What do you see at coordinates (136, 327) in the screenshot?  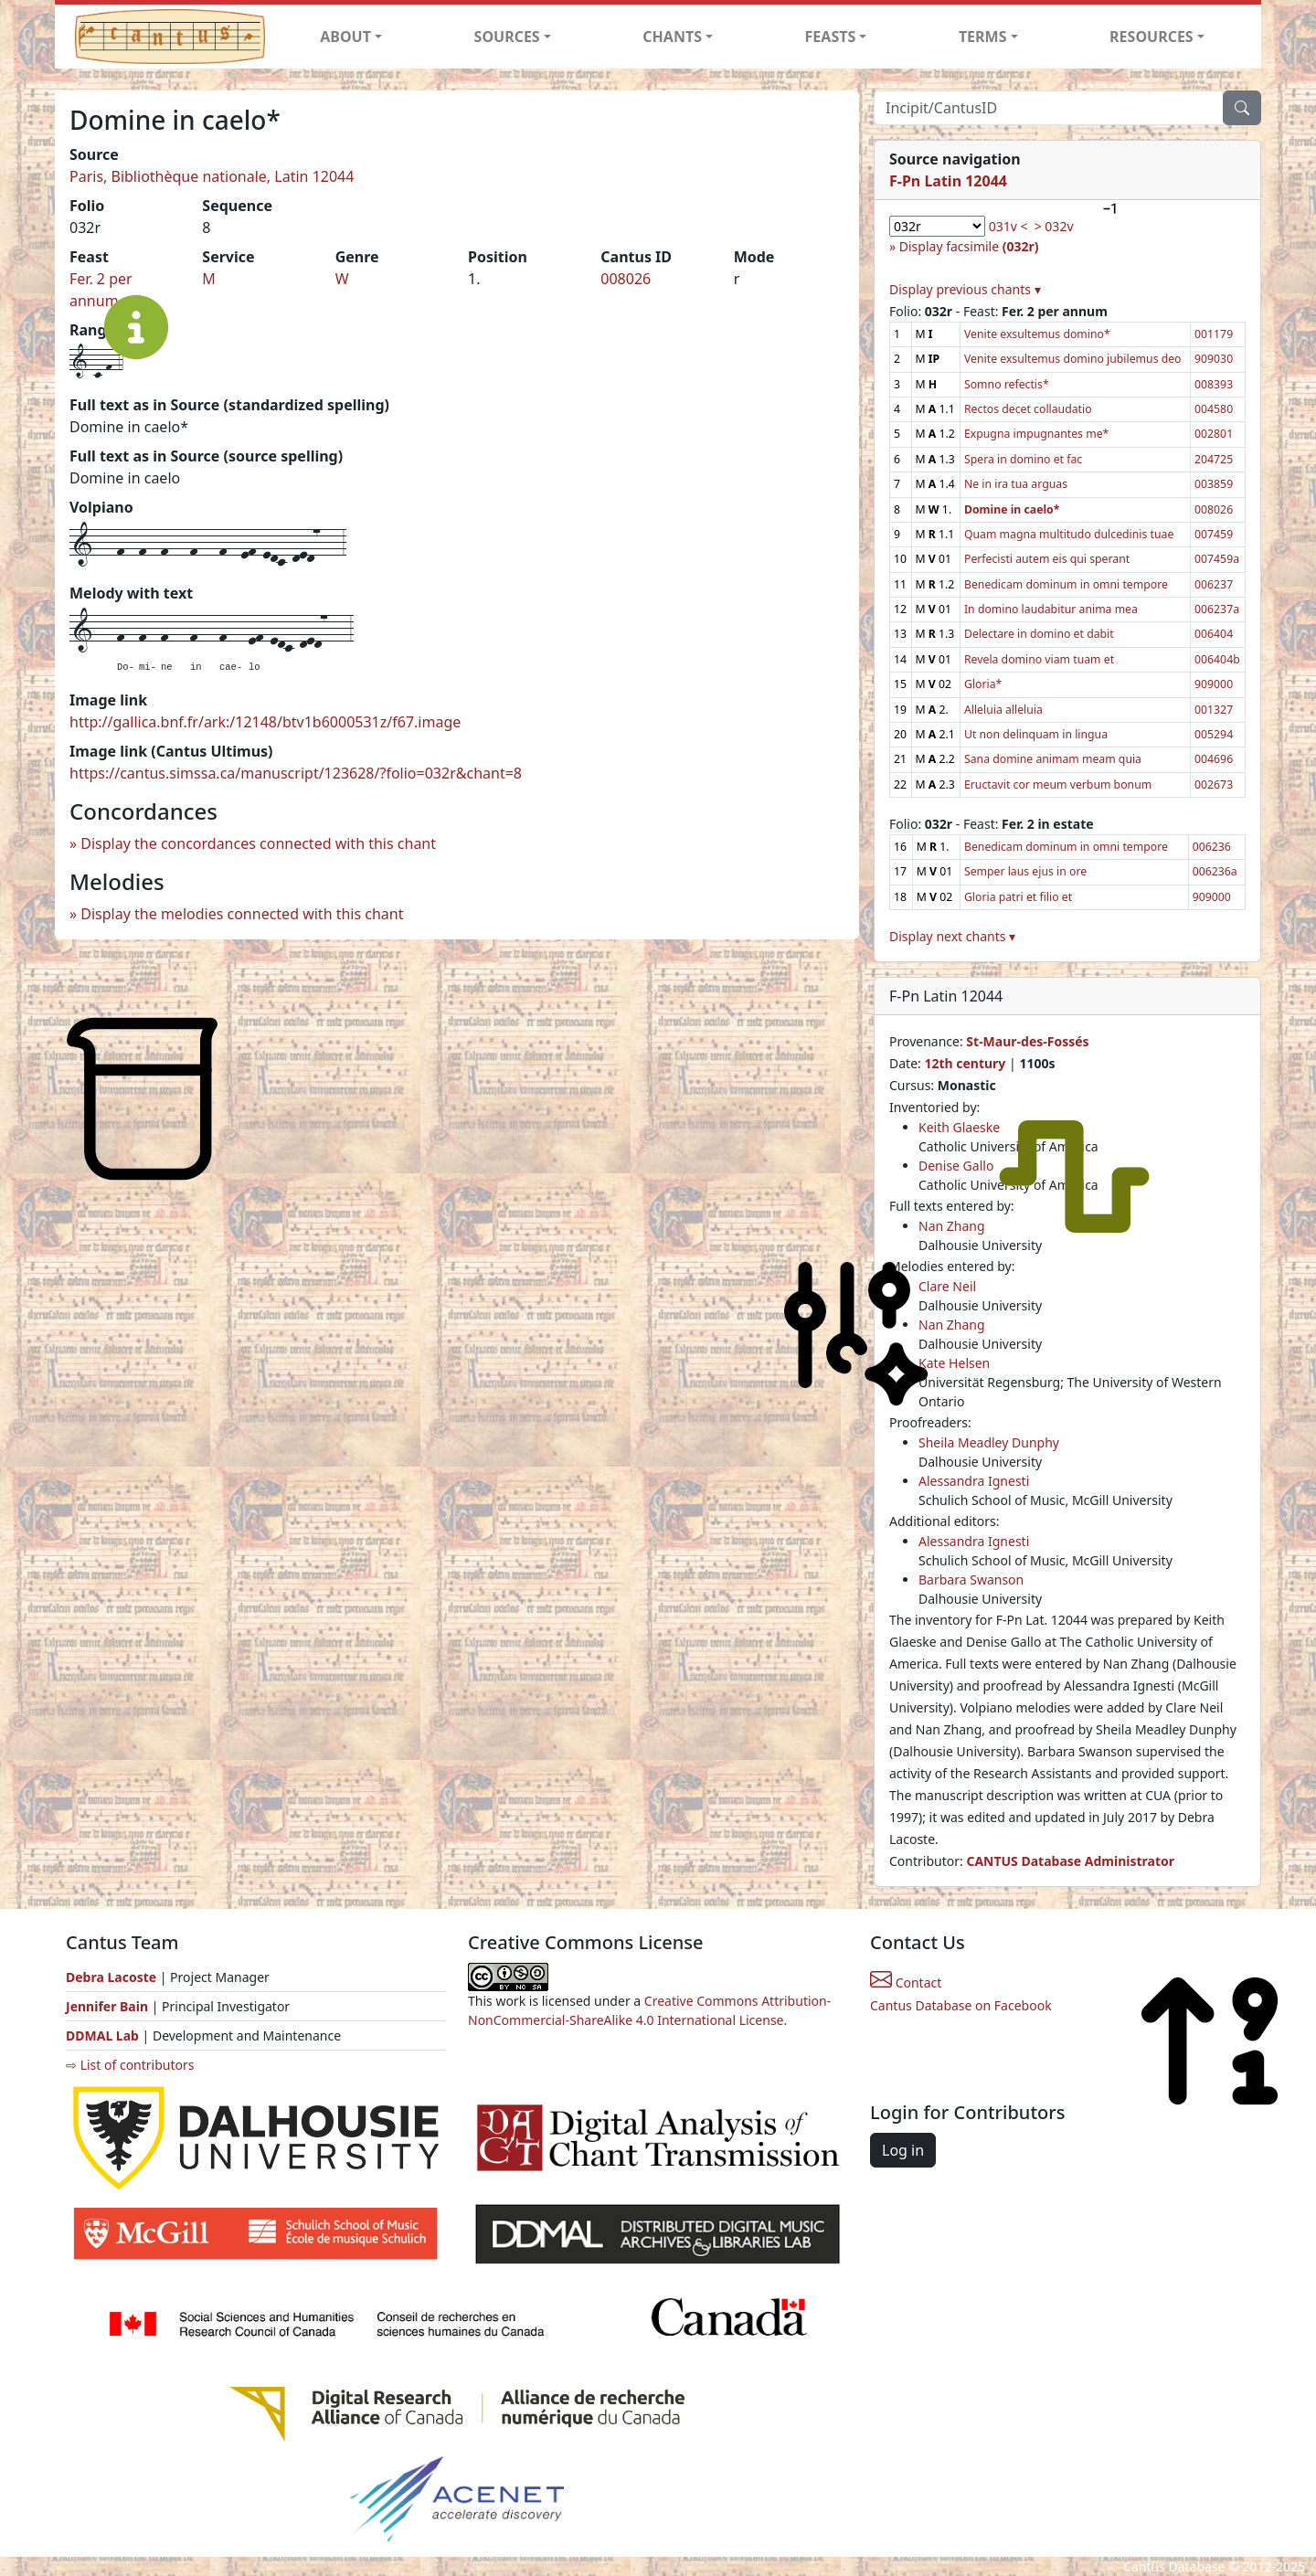 I see `view more information or details` at bounding box center [136, 327].